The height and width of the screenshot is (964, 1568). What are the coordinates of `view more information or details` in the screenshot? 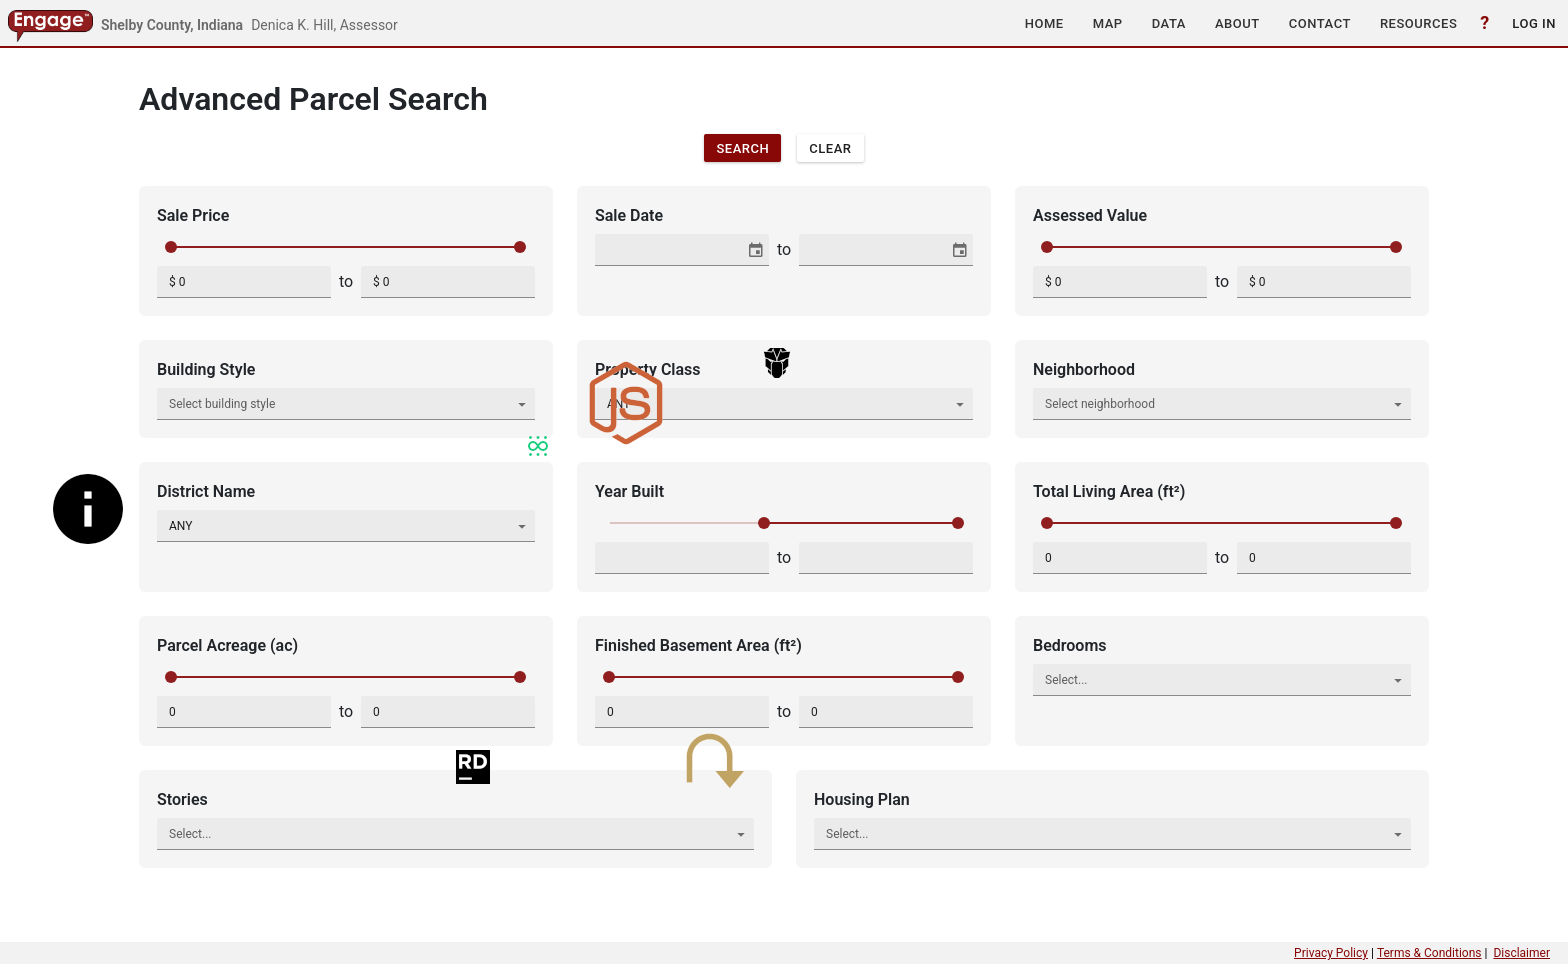 It's located at (88, 509).